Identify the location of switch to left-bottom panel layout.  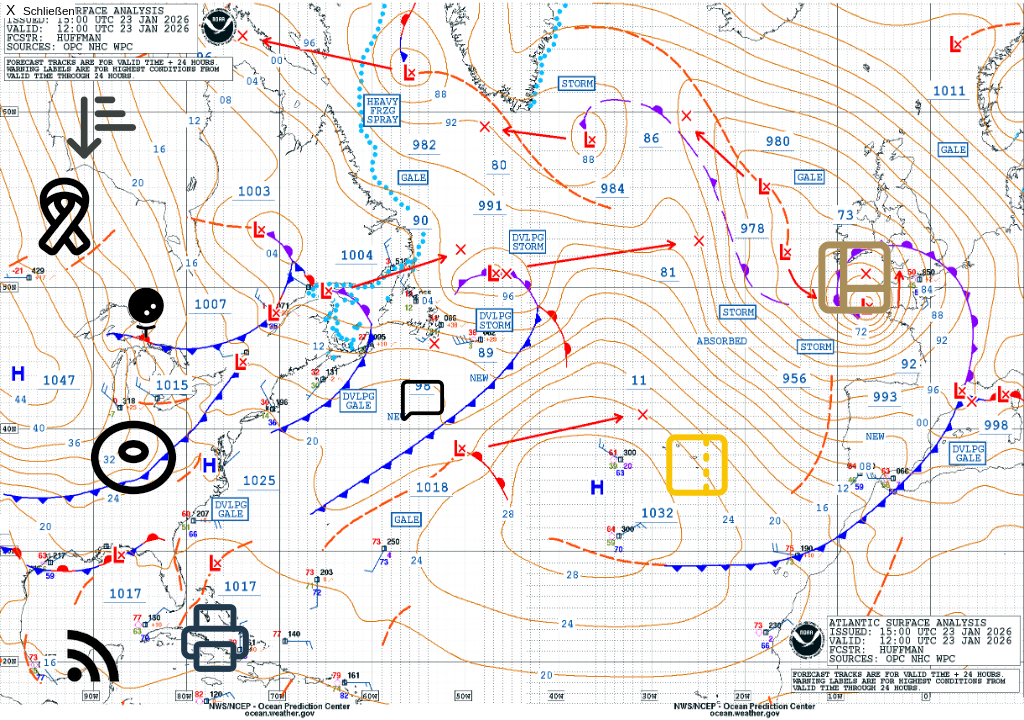
(854, 277).